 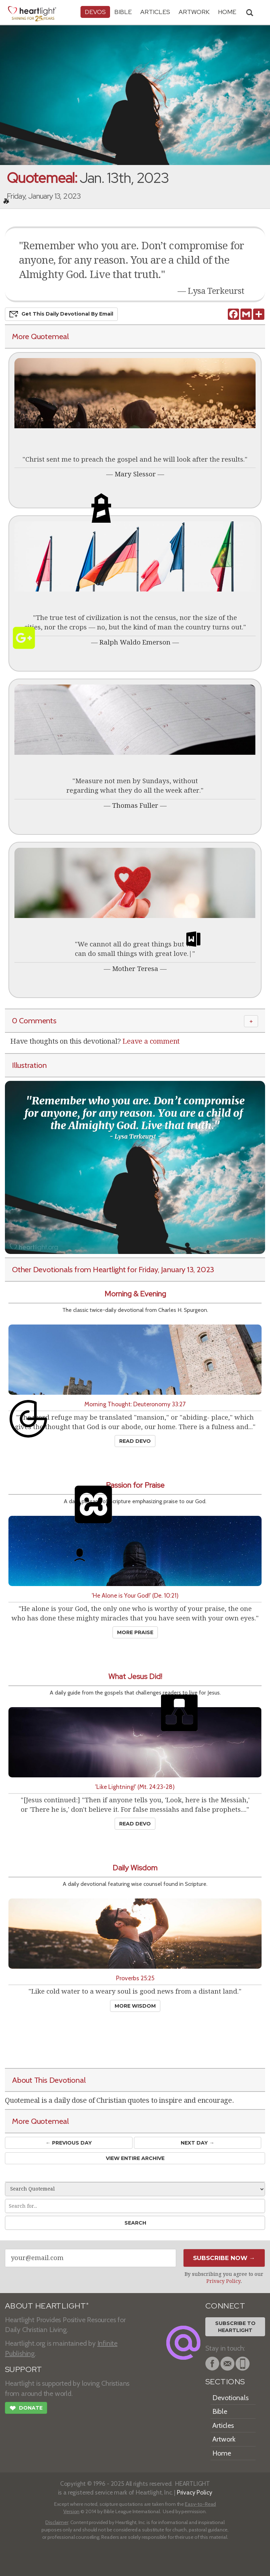 What do you see at coordinates (28, 1419) in the screenshot?
I see `visit the Game Developer website` at bounding box center [28, 1419].